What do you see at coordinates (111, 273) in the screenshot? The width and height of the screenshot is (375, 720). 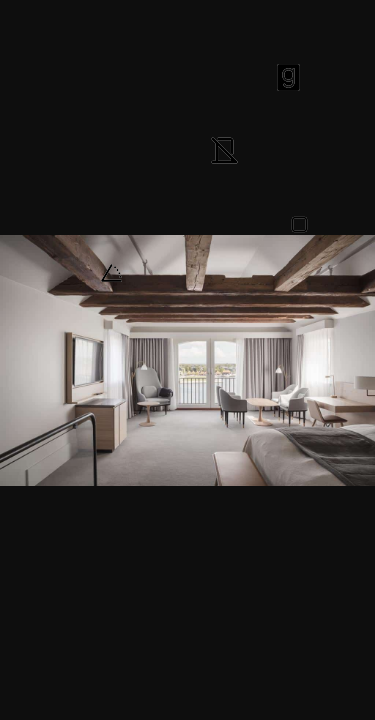 I see `measure or adjust an angle` at bounding box center [111, 273].